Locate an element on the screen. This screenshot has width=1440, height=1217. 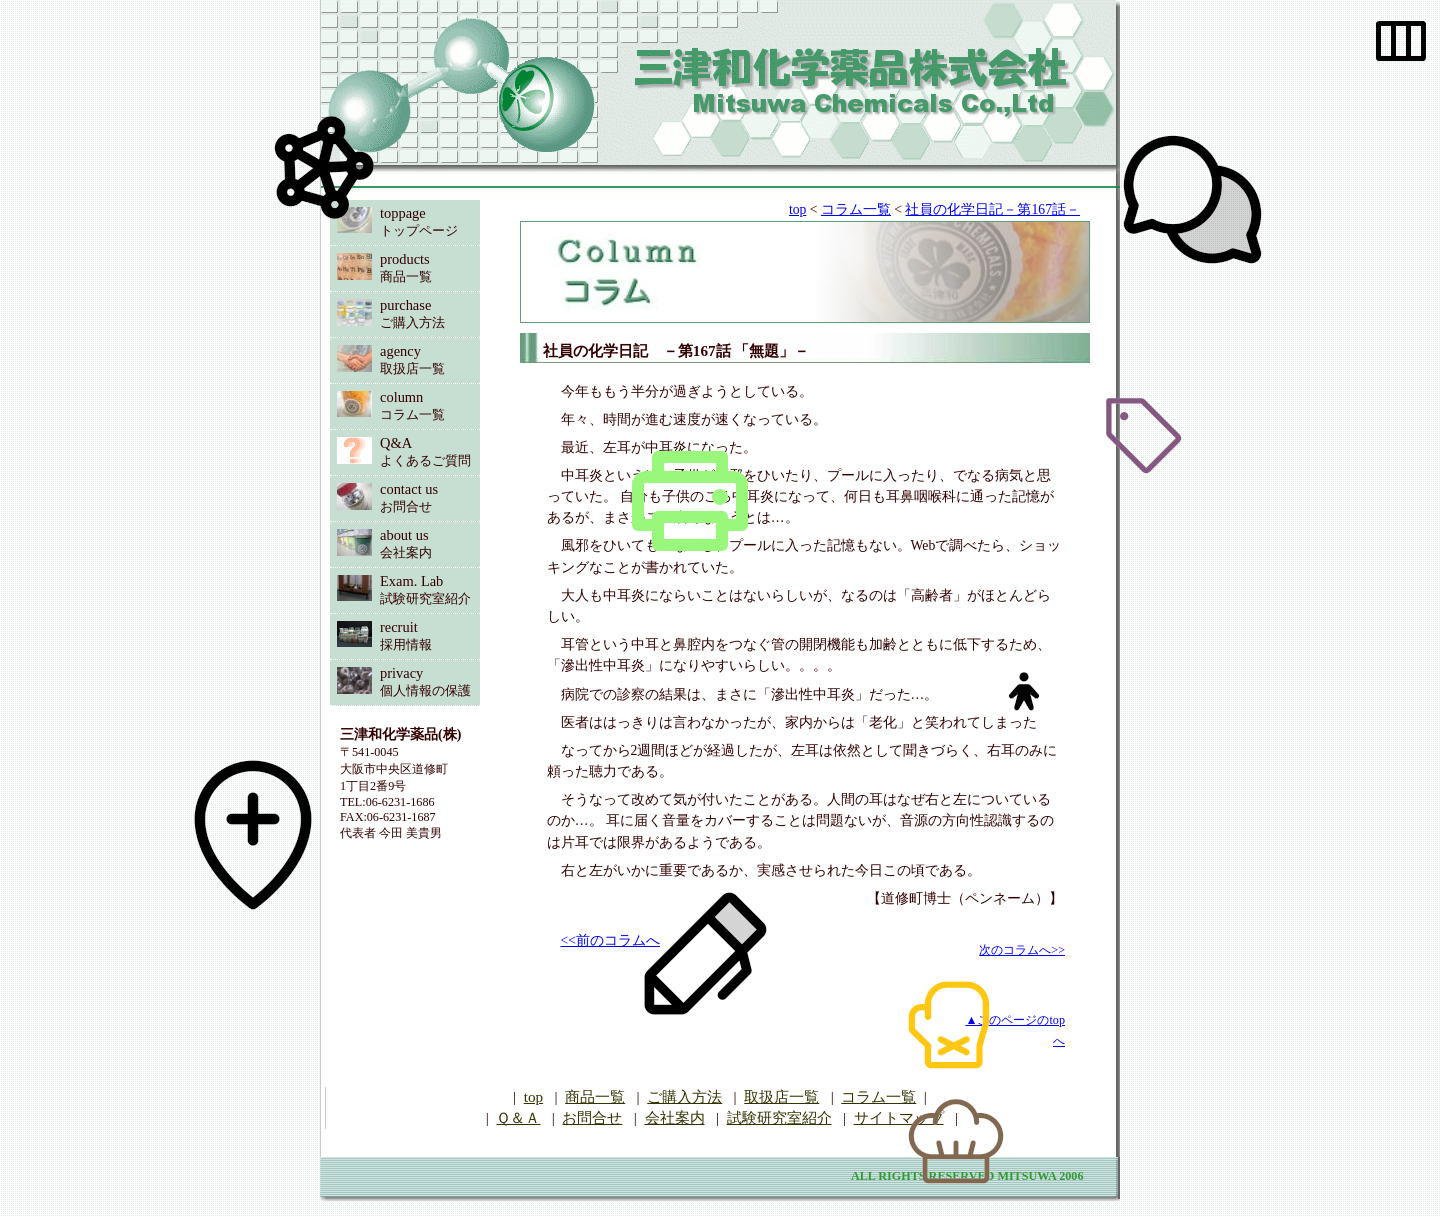
browse recipes or cooking content is located at coordinates (956, 1143).